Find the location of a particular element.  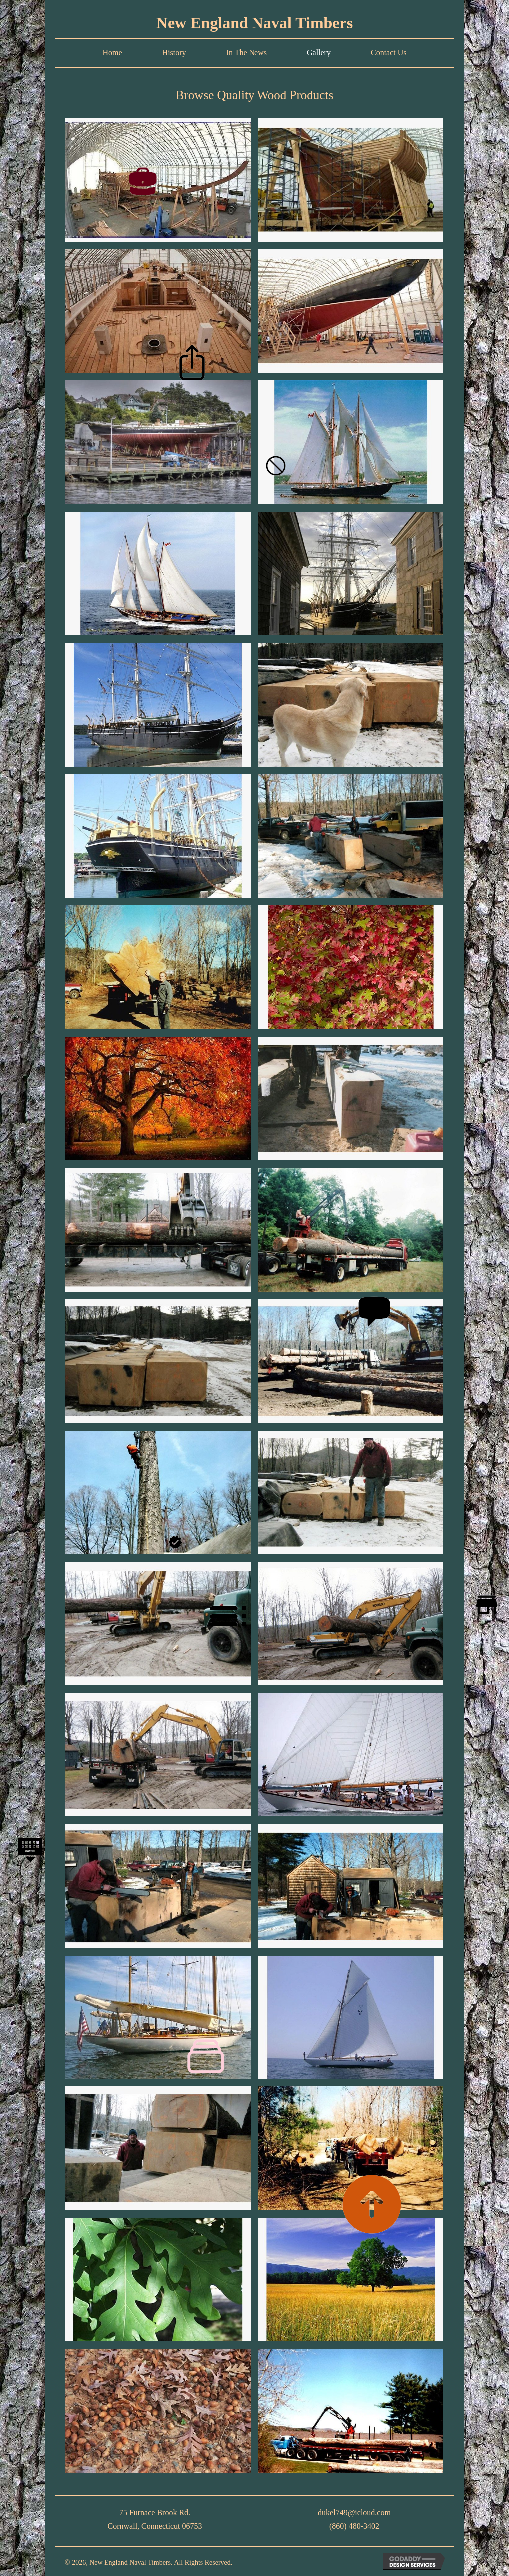

share content to another app or service is located at coordinates (192, 362).